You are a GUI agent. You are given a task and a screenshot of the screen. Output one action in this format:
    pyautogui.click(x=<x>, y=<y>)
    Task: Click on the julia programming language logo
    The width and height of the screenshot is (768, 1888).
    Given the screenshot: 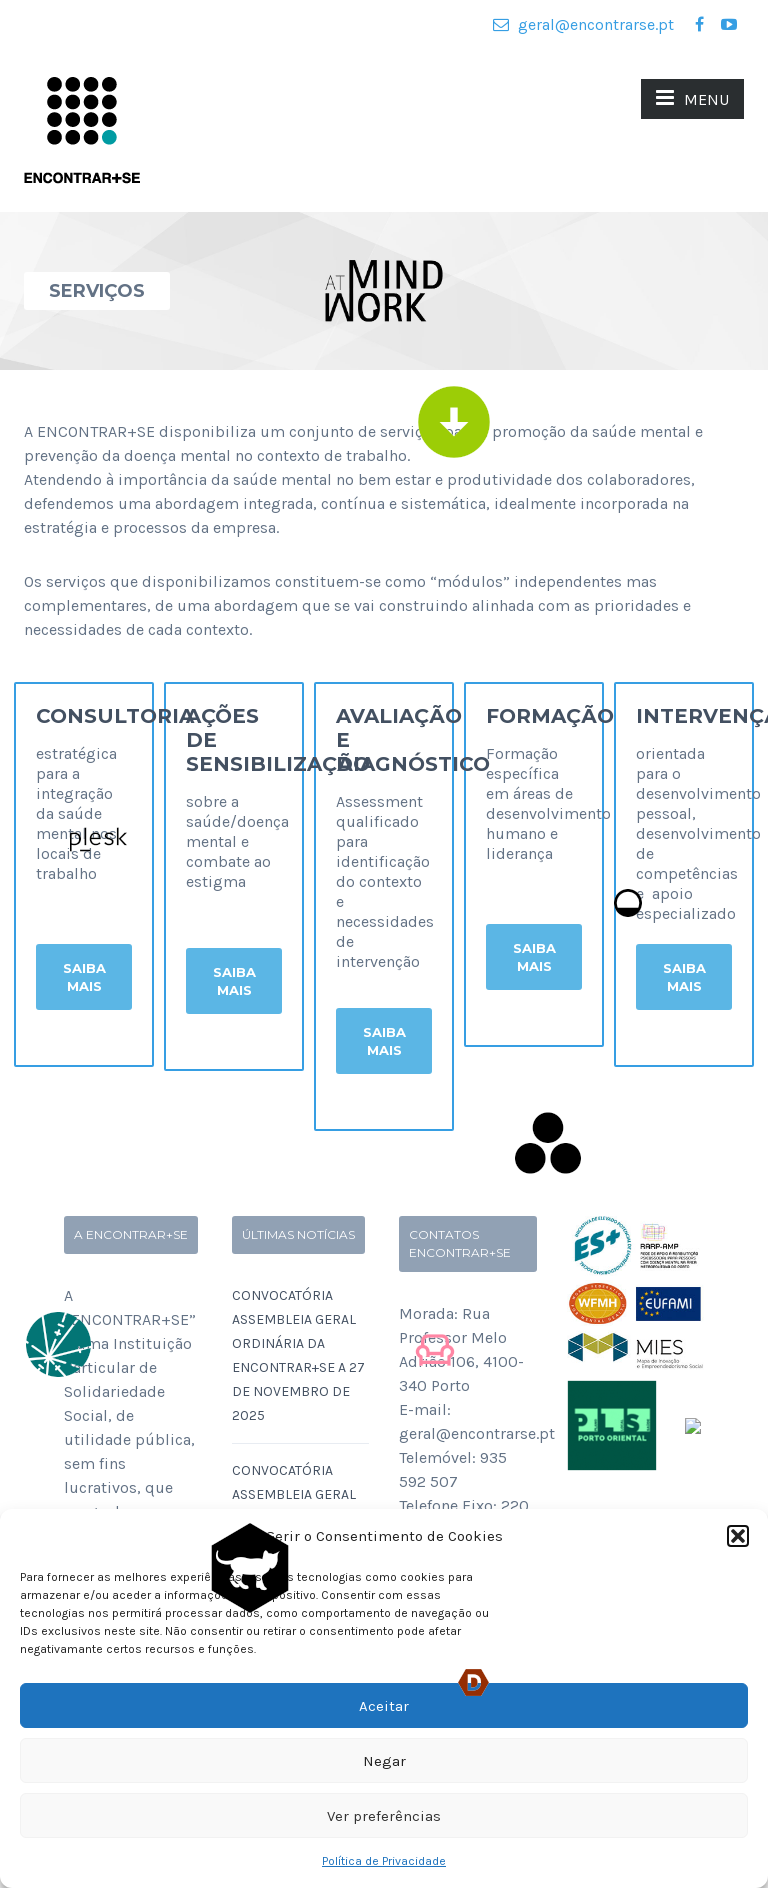 What is the action you would take?
    pyautogui.click(x=548, y=1143)
    